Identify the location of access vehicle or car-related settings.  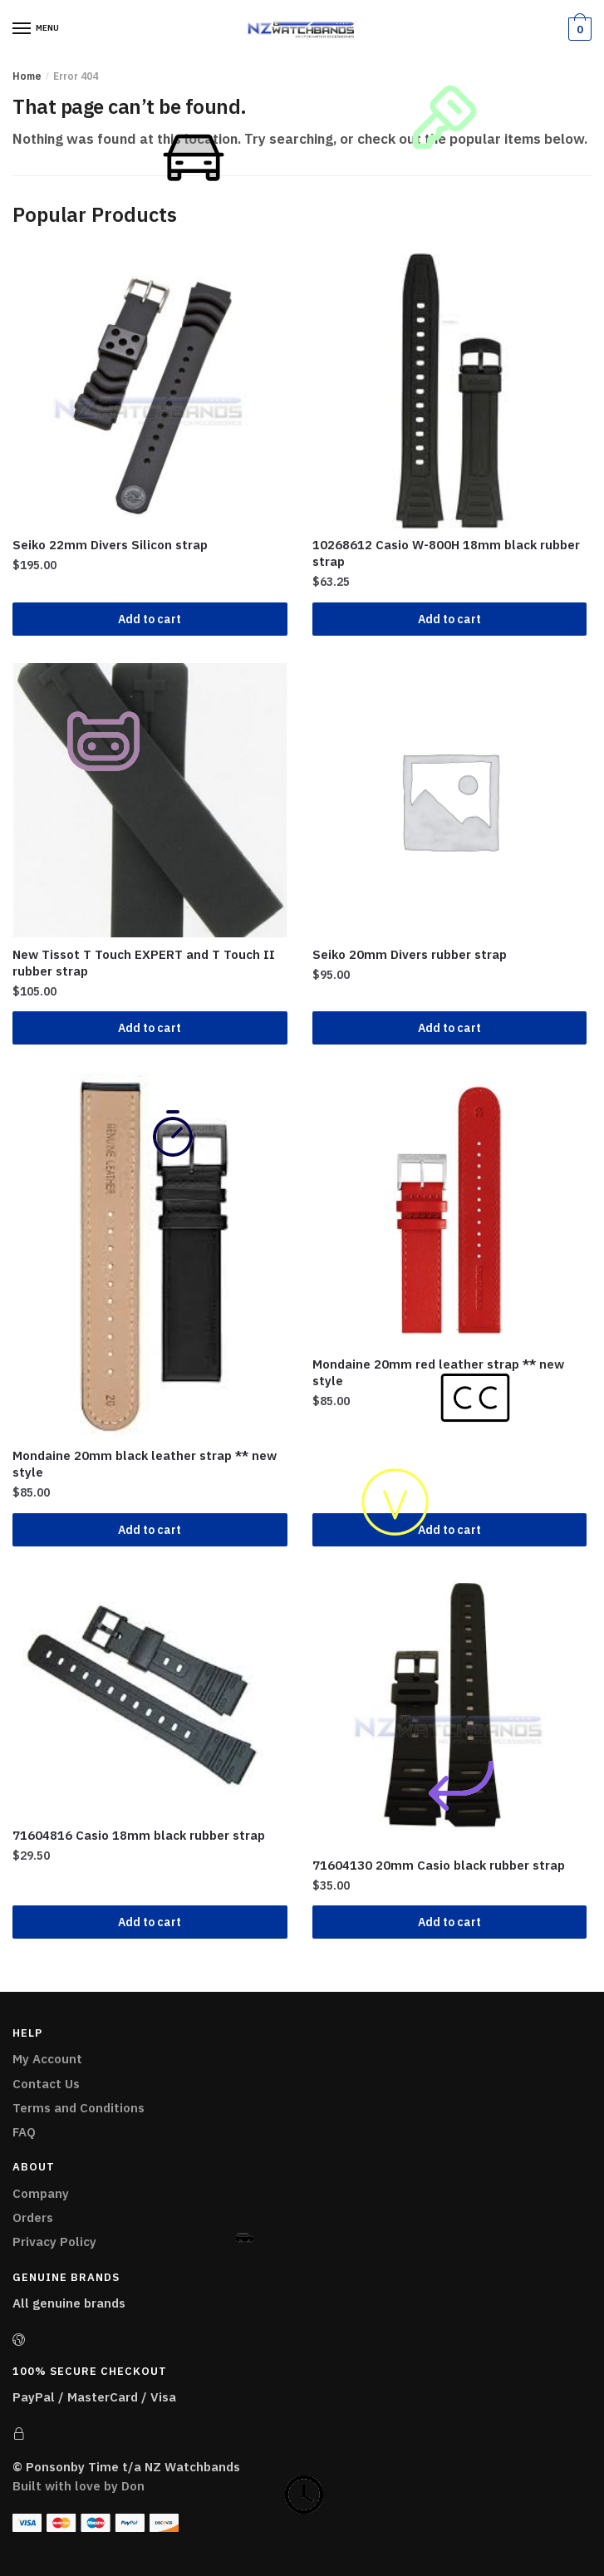
(244, 2237).